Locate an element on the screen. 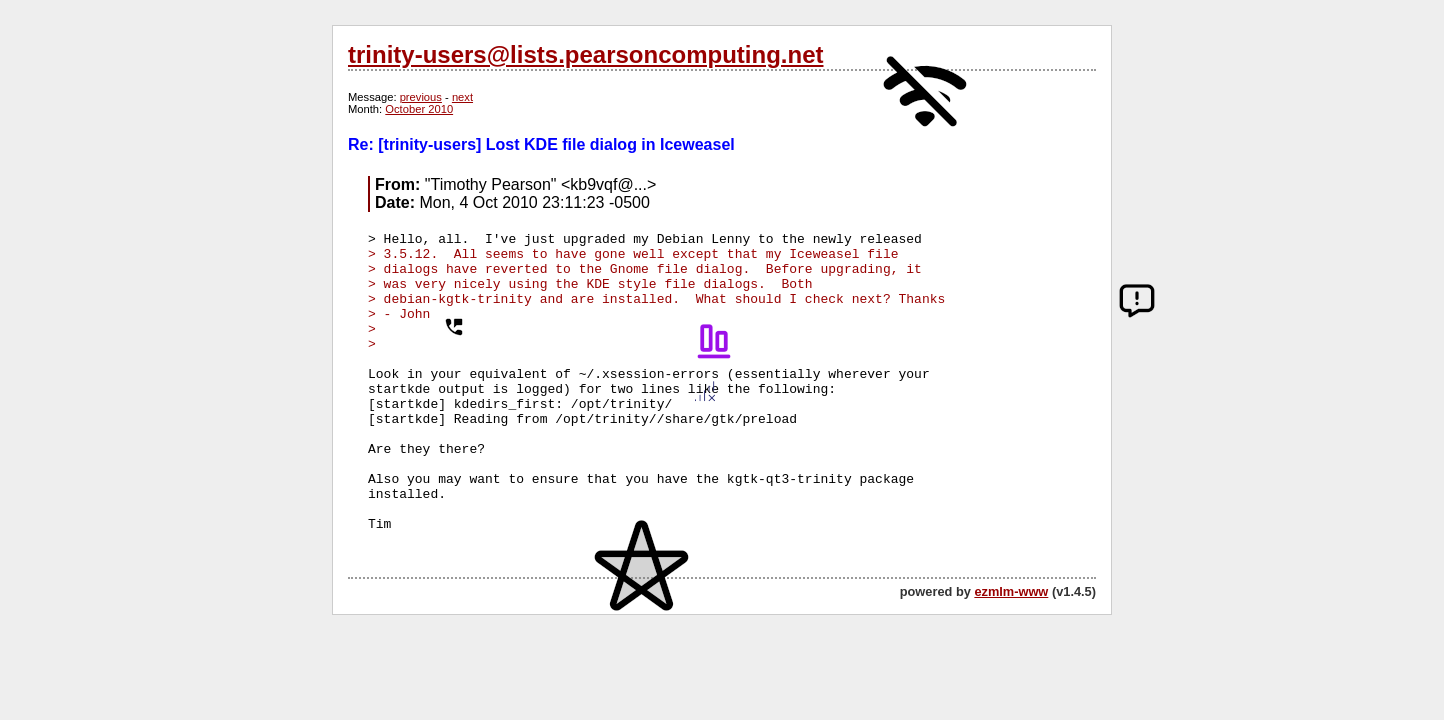 Image resolution: width=1444 pixels, height=720 pixels. report a message or conversation is located at coordinates (1137, 300).